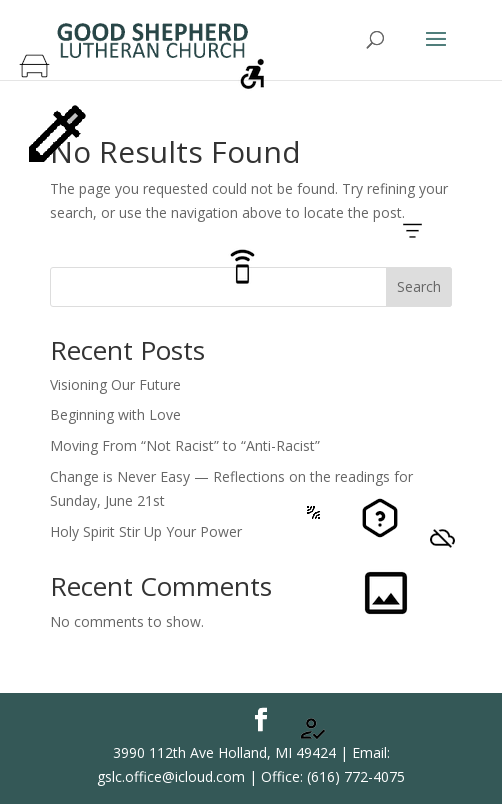  Describe the element at coordinates (34, 66) in the screenshot. I see `access vehicle or car-related features` at that location.